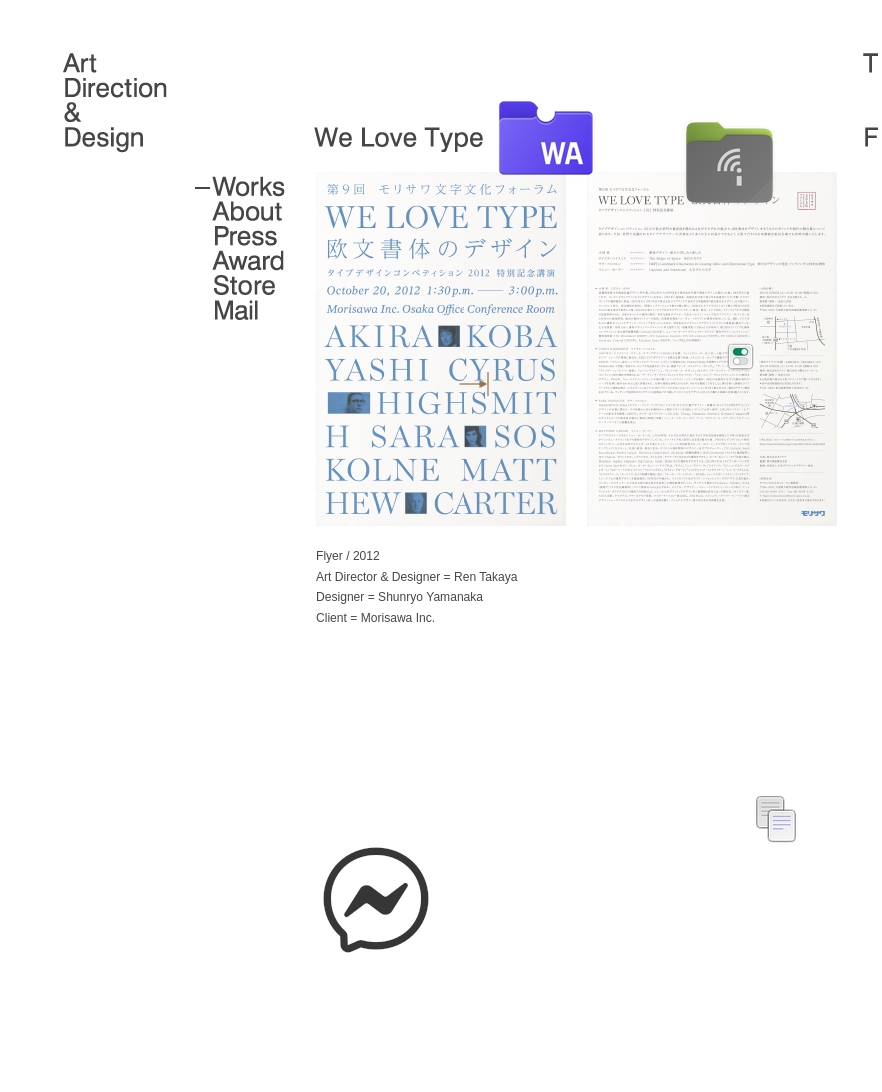  Describe the element at coordinates (729, 162) in the screenshot. I see `open insync cloud sync folder` at that location.